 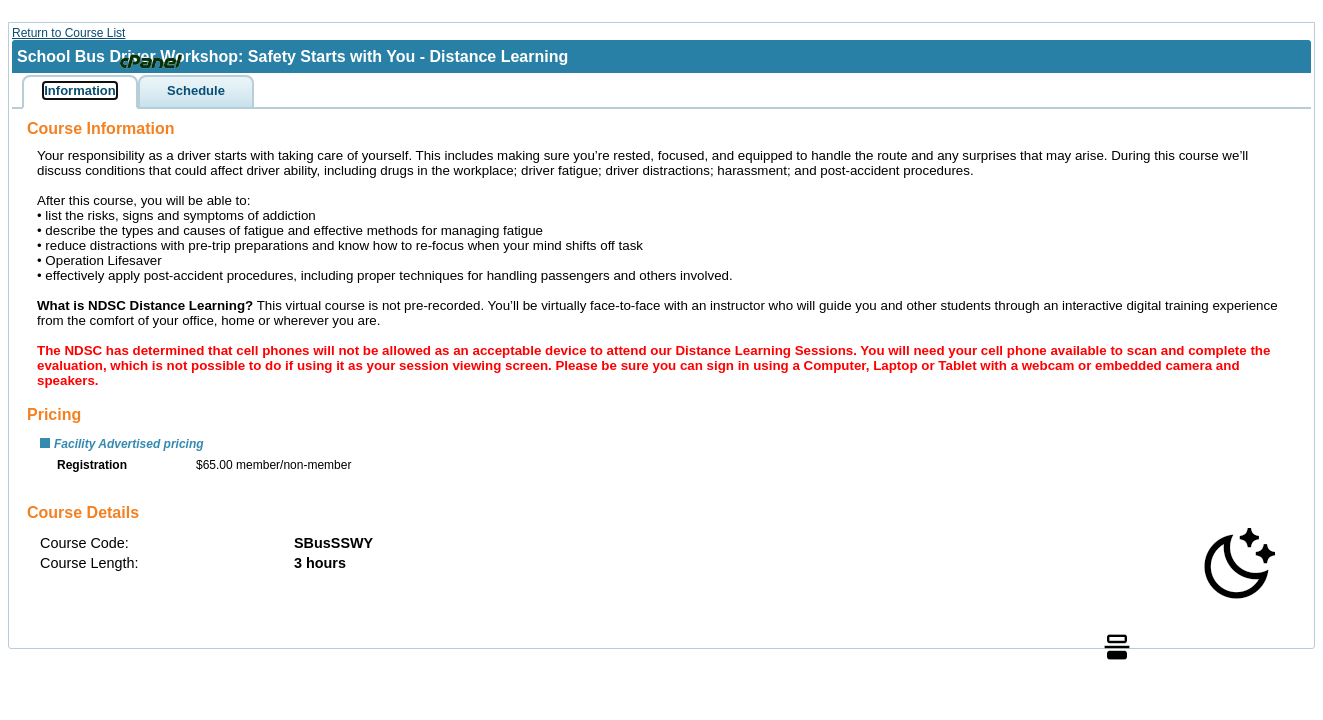 I want to click on flip content vertically, so click(x=1117, y=647).